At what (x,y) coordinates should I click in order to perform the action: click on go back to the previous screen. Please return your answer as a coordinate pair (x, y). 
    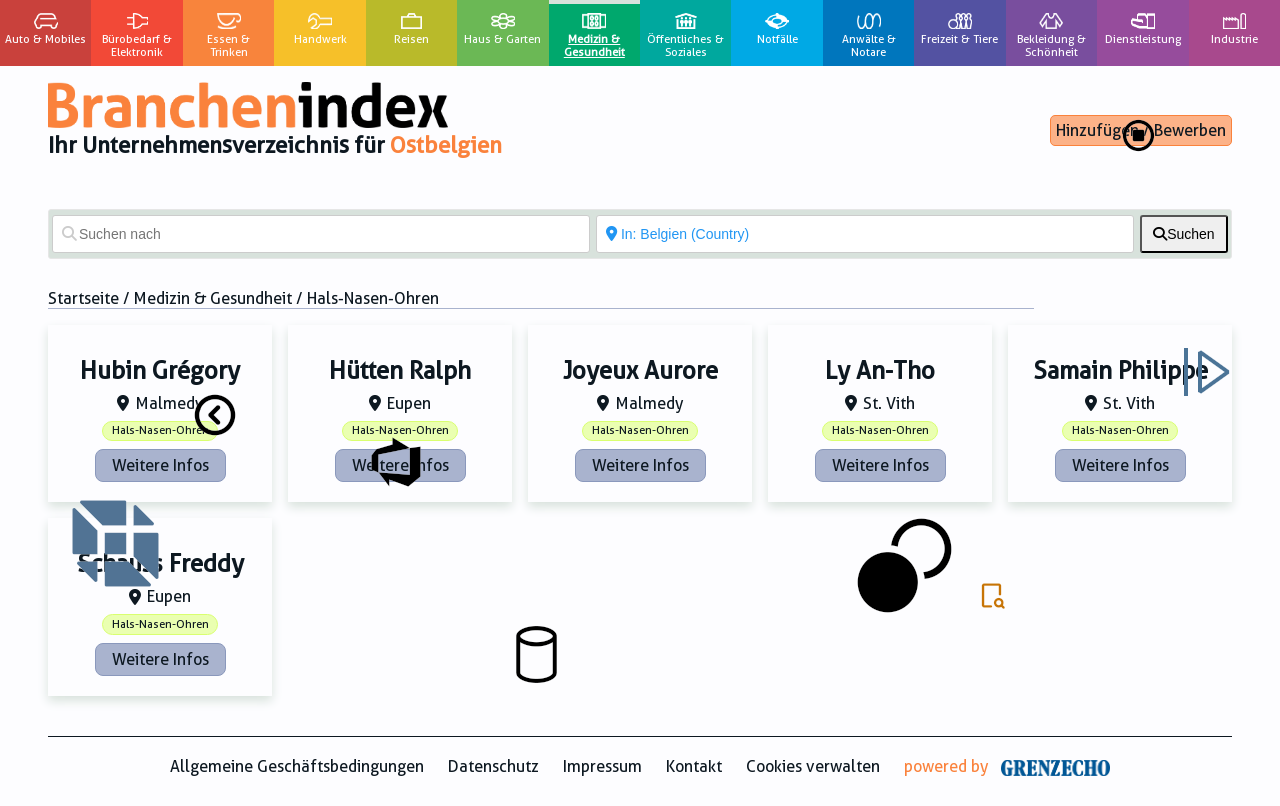
    Looking at the image, I should click on (215, 415).